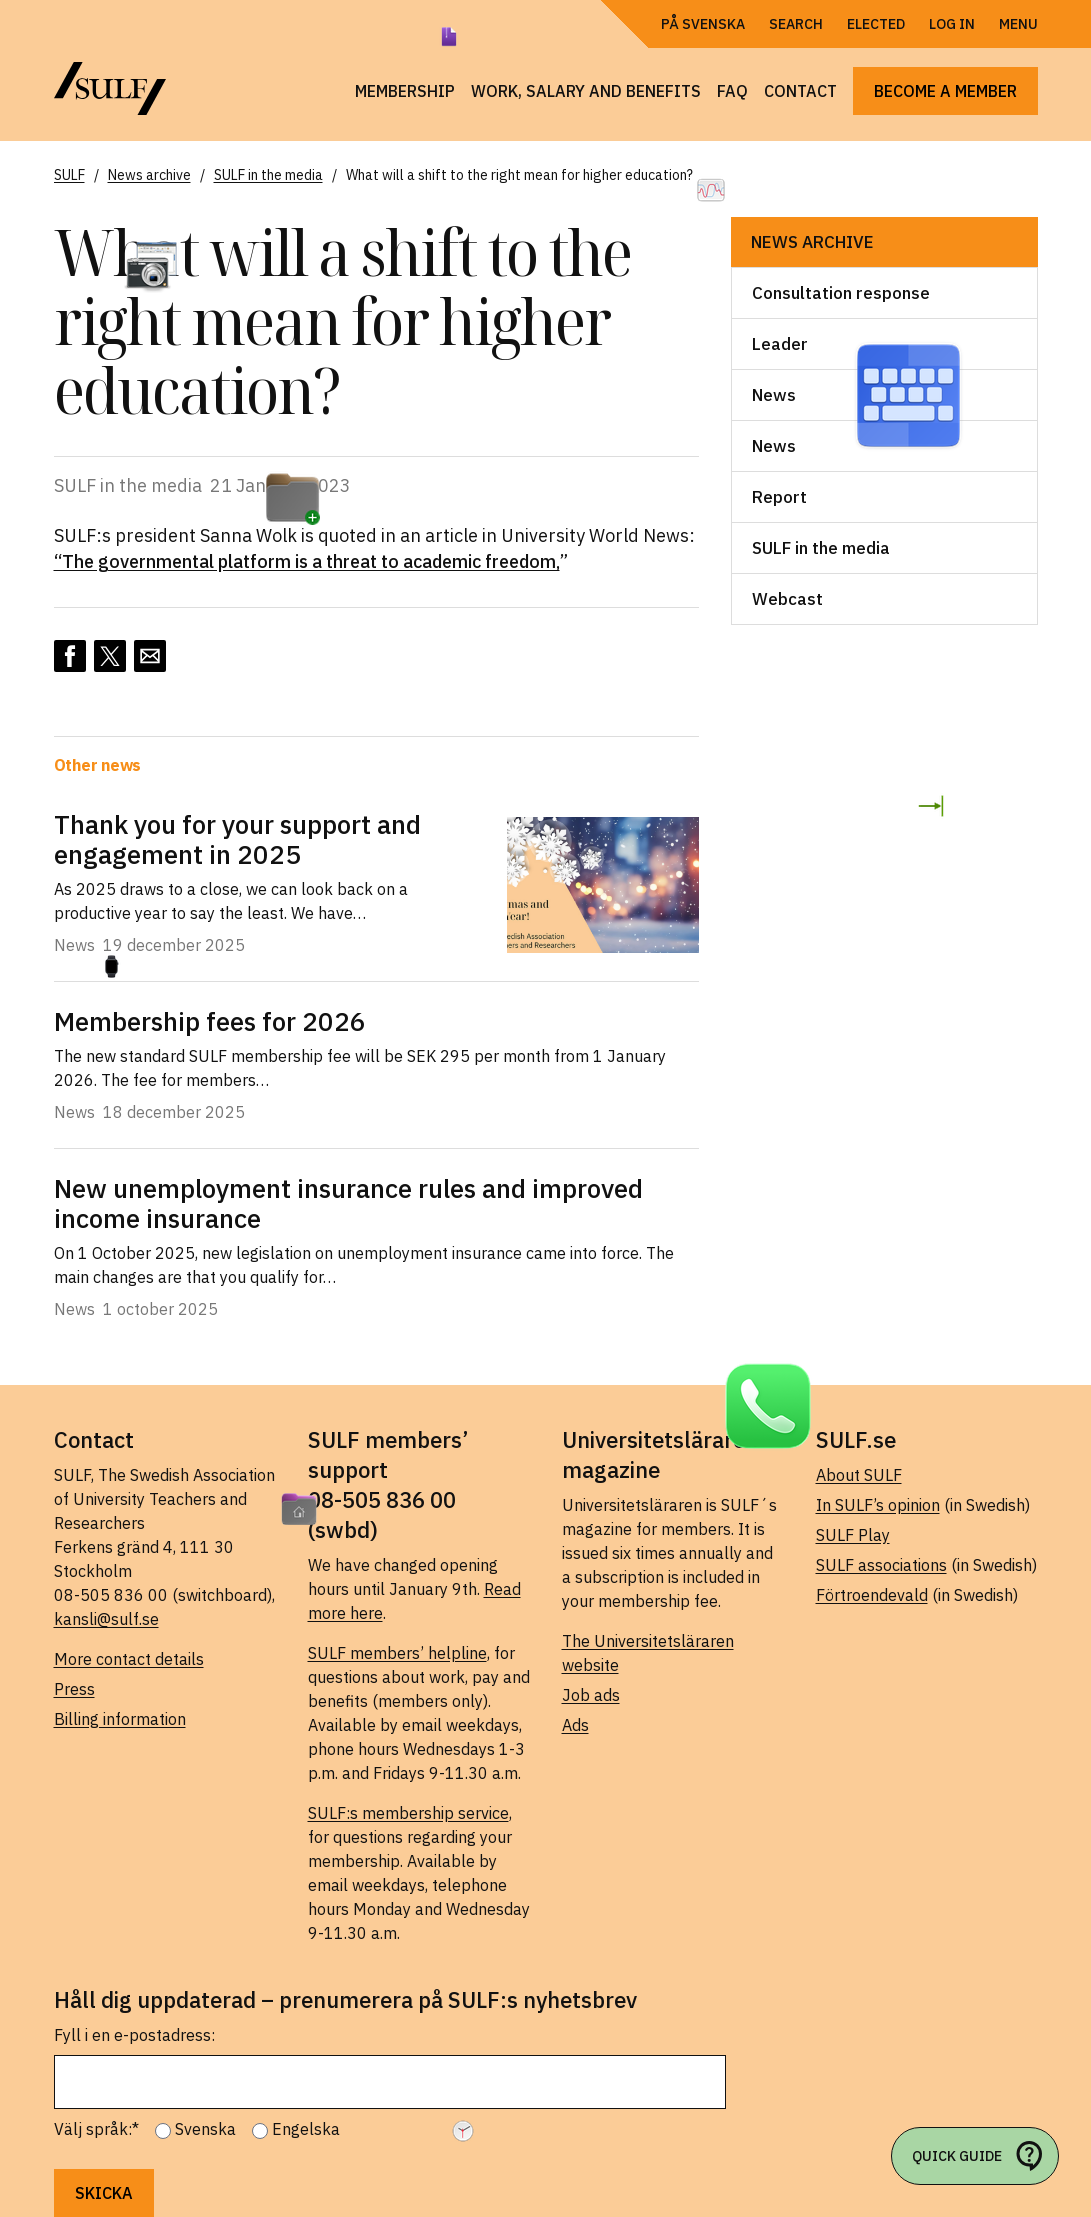  What do you see at coordinates (463, 2131) in the screenshot?
I see `access time and date administrative settings` at bounding box center [463, 2131].